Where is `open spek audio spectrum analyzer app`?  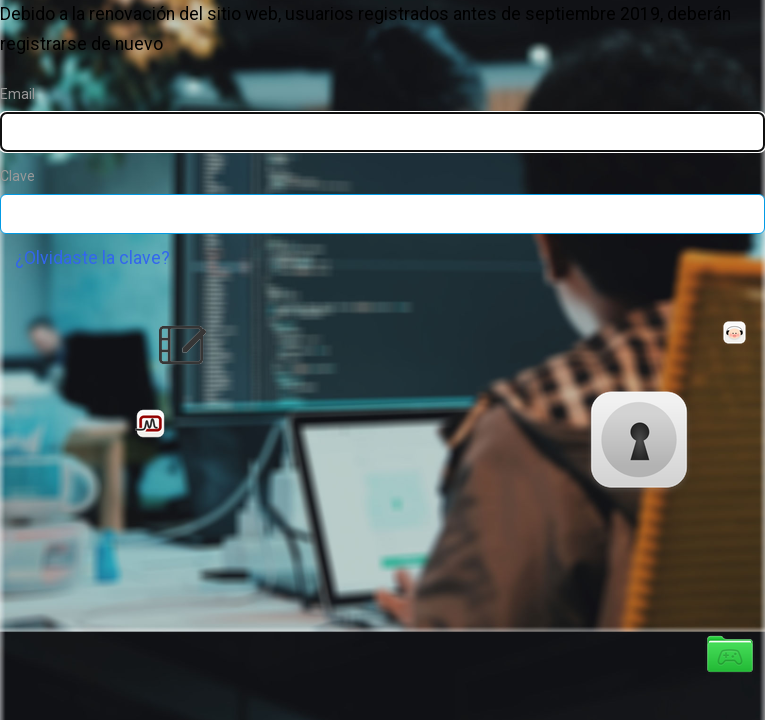 open spek audio spectrum analyzer app is located at coordinates (734, 332).